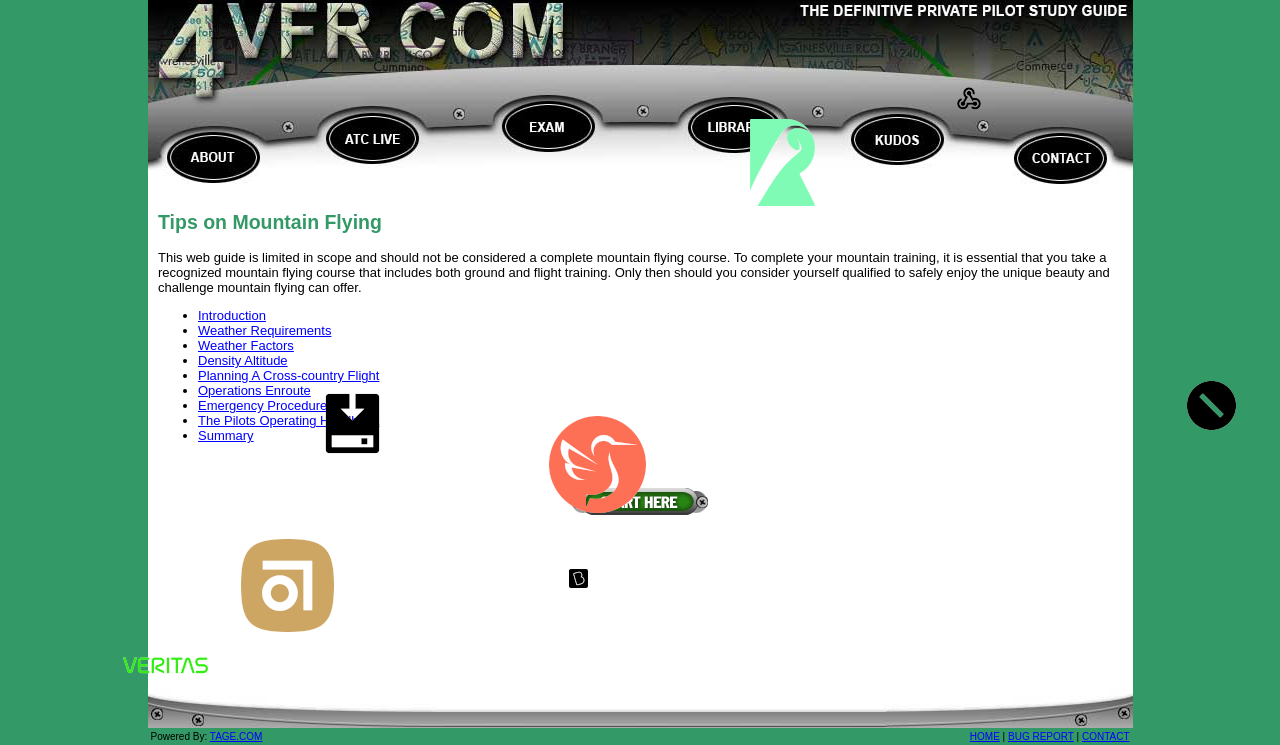  Describe the element at coordinates (597, 464) in the screenshot. I see `lubuntu linux distribution logo` at that location.